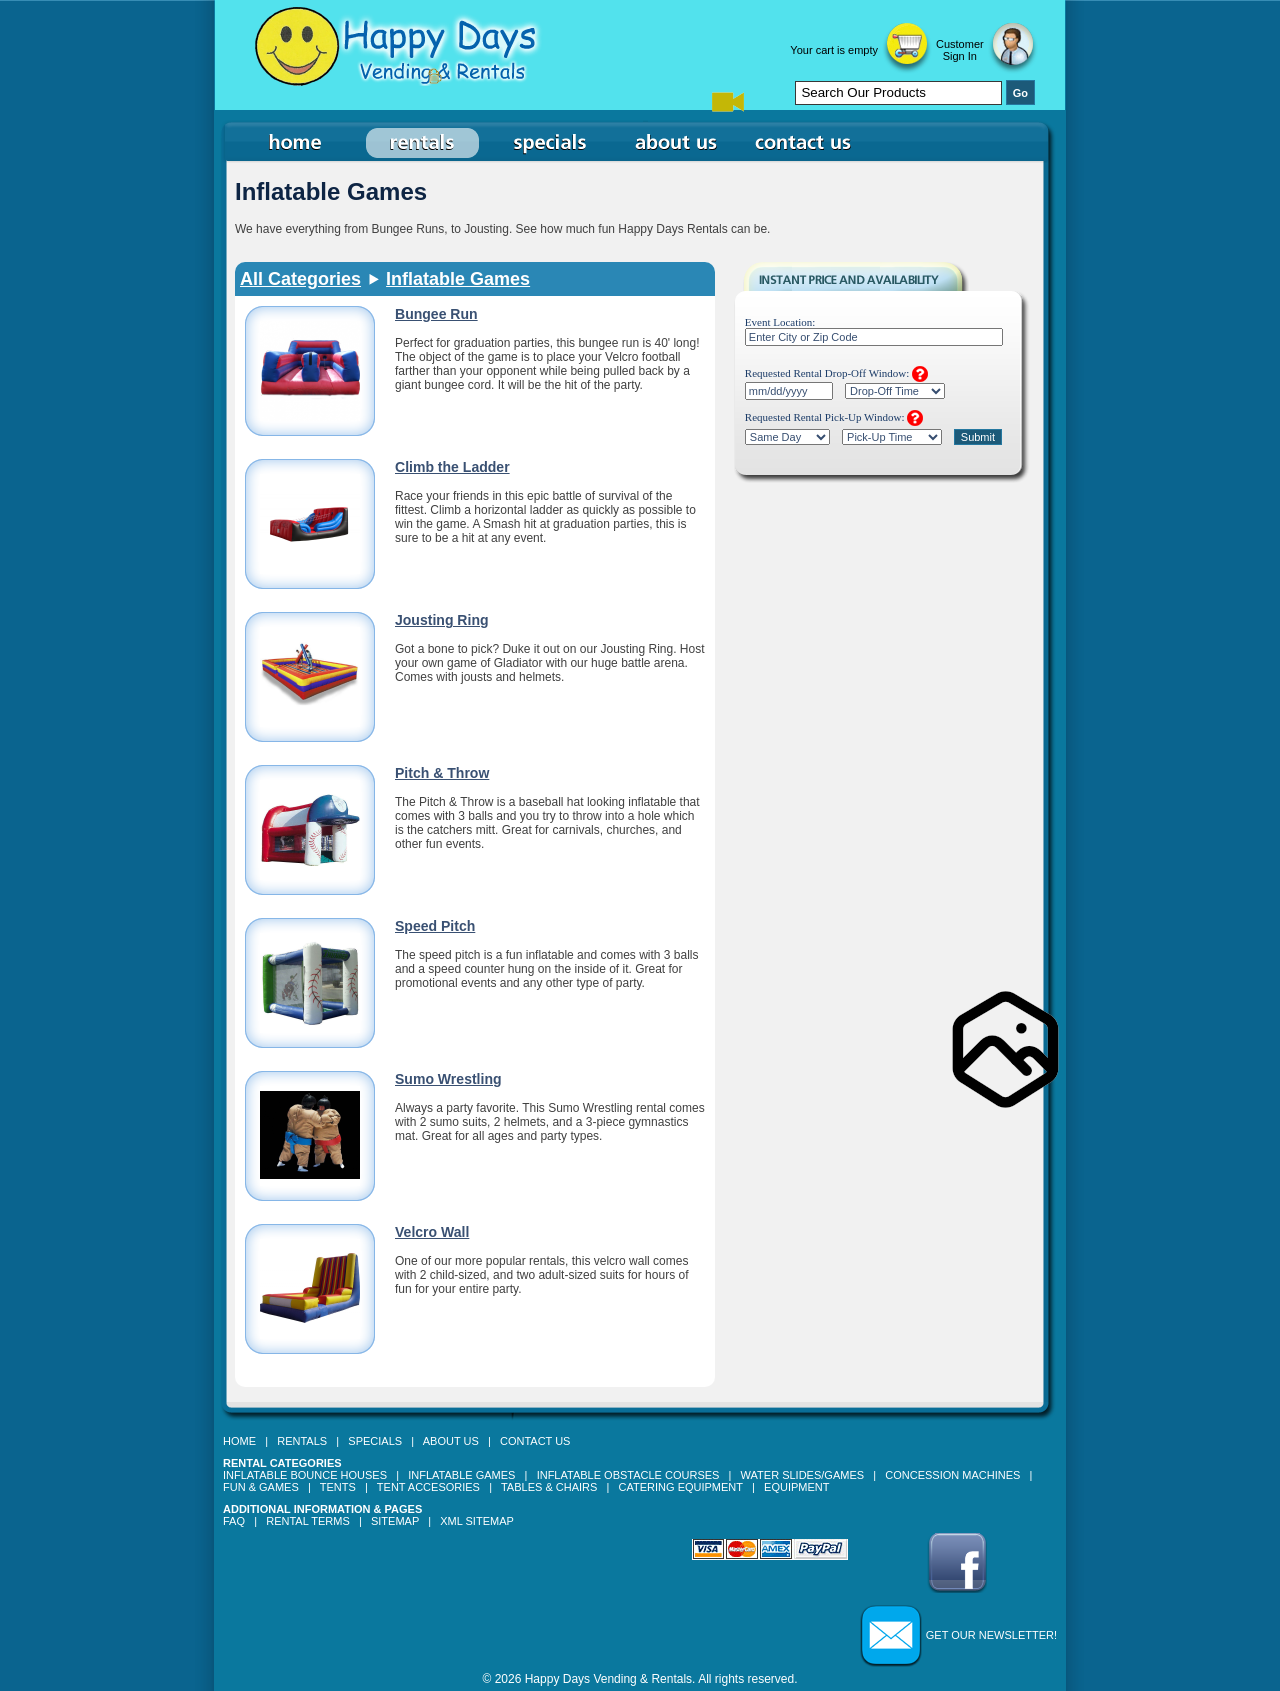 The height and width of the screenshot is (1691, 1280). Describe the element at coordinates (728, 102) in the screenshot. I see `start a video call` at that location.